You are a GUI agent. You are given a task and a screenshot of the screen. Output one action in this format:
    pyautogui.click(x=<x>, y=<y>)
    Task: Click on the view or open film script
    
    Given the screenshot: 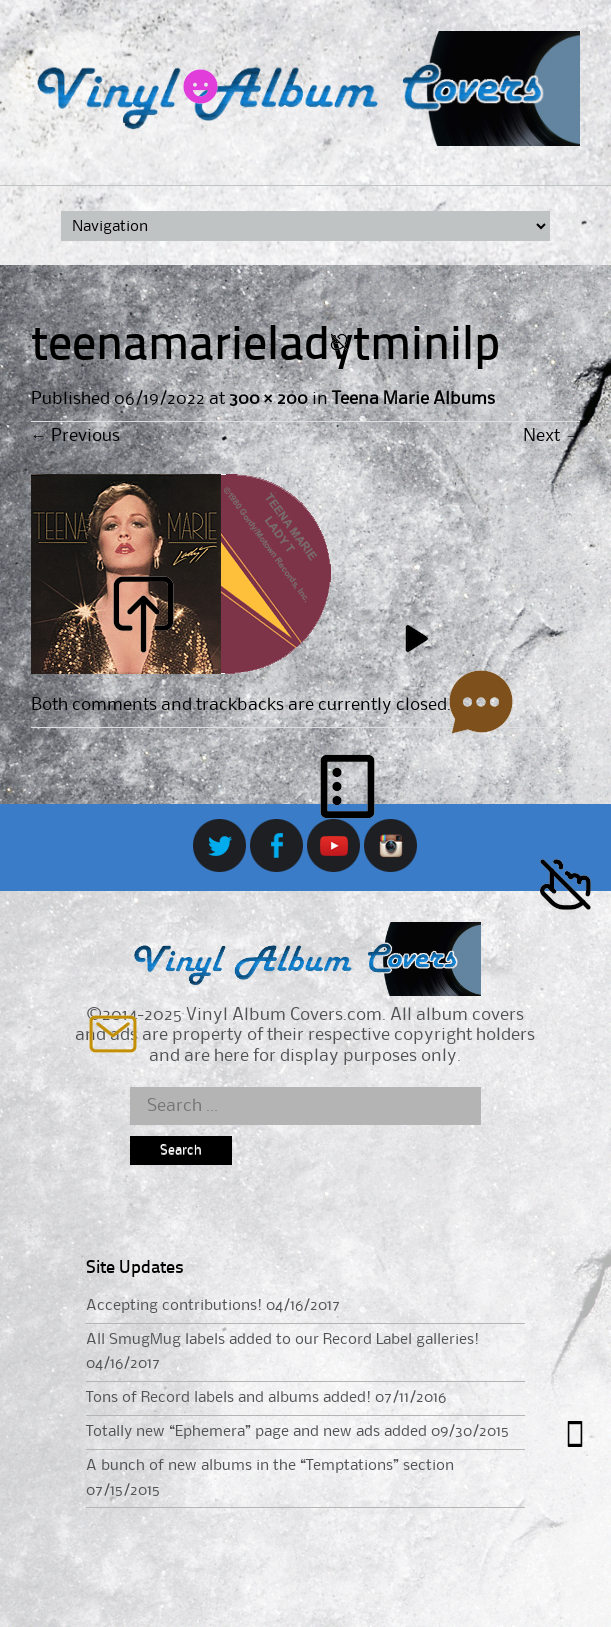 What is the action you would take?
    pyautogui.click(x=347, y=786)
    